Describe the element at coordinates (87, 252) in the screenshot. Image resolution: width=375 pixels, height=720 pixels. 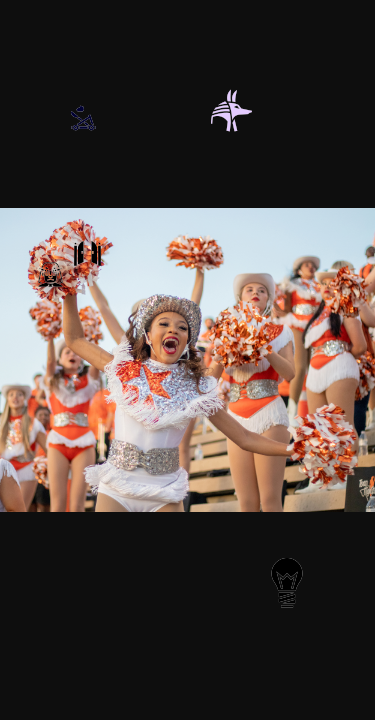
I see `enter a new area or level` at that location.